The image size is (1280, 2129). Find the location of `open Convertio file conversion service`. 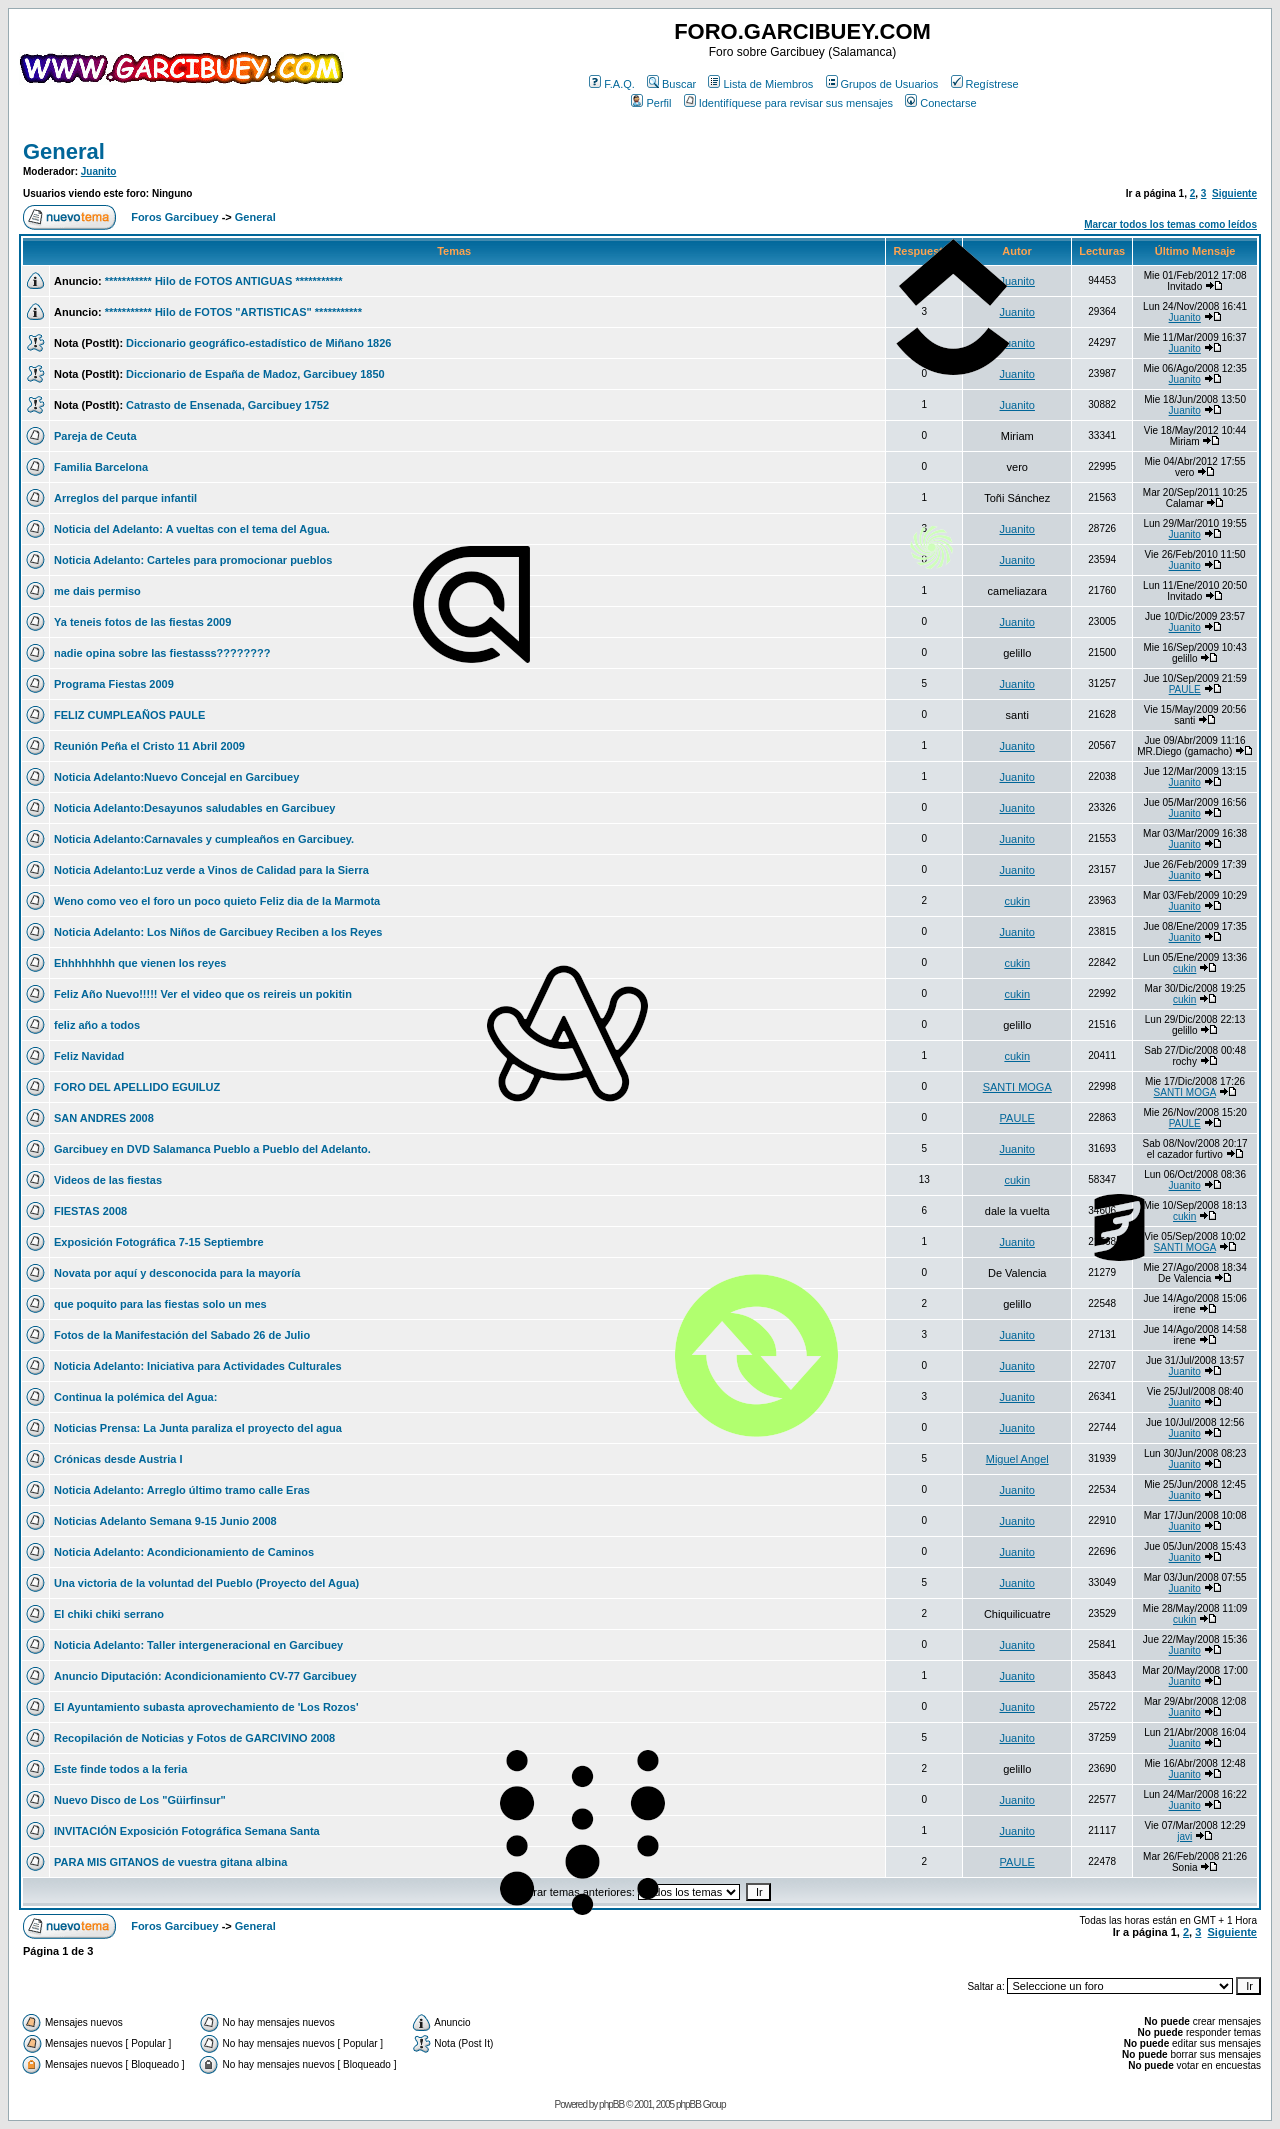

open Convertio file conversion service is located at coordinates (756, 1355).